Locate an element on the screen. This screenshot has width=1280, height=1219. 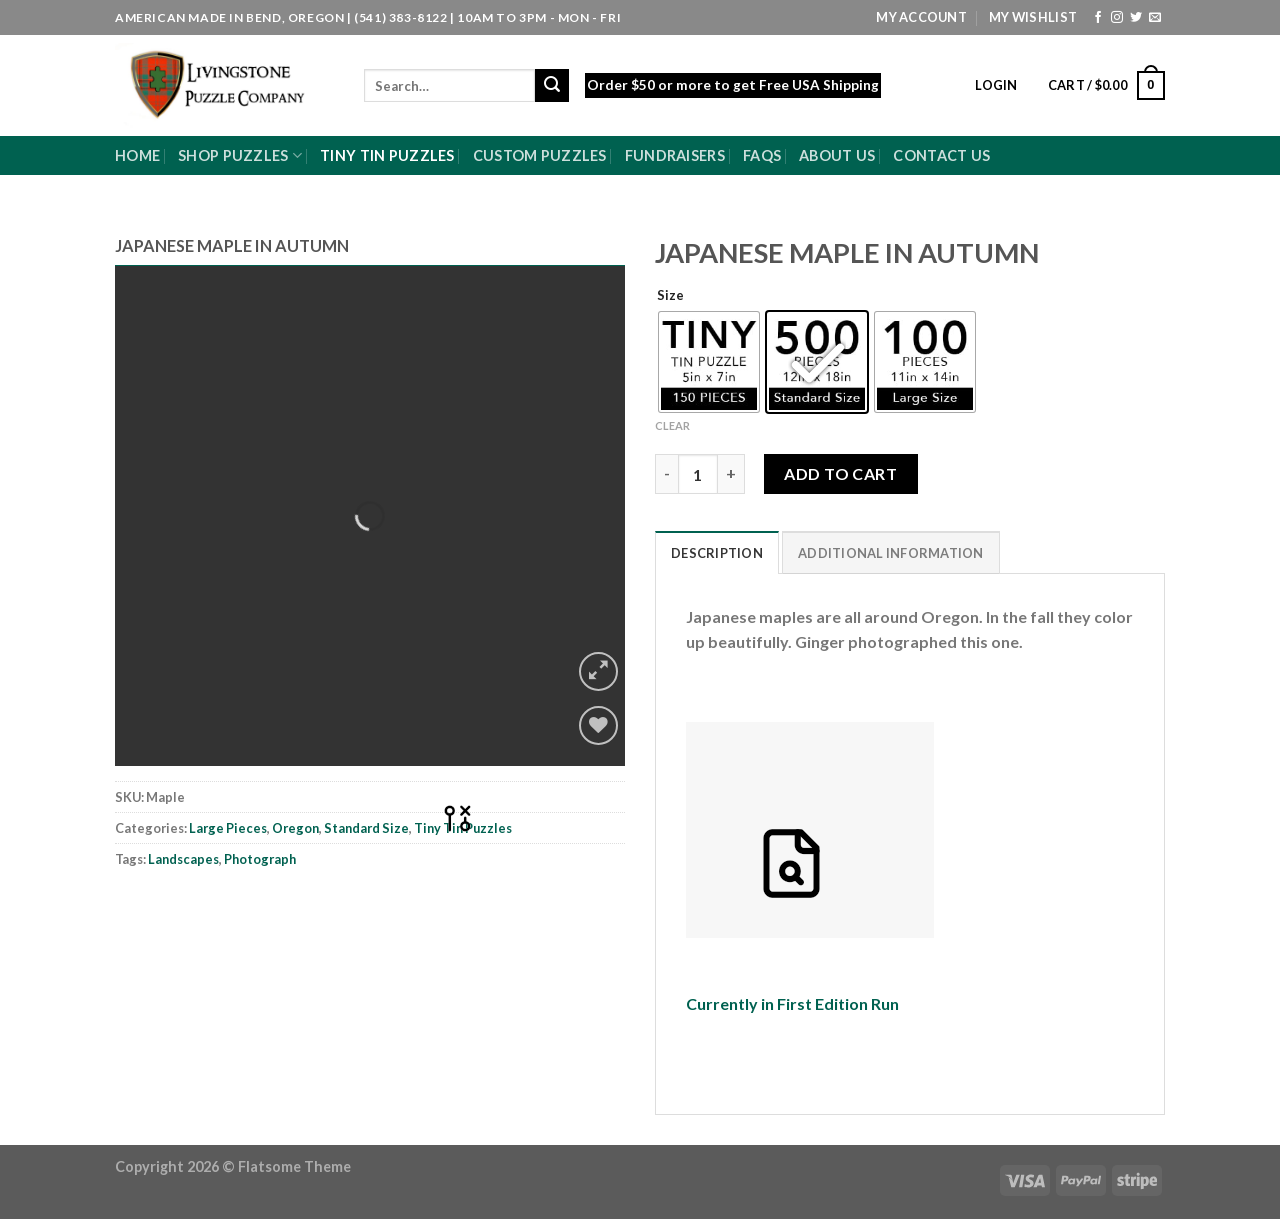
indicates a closed or rejected pull request is located at coordinates (457, 818).